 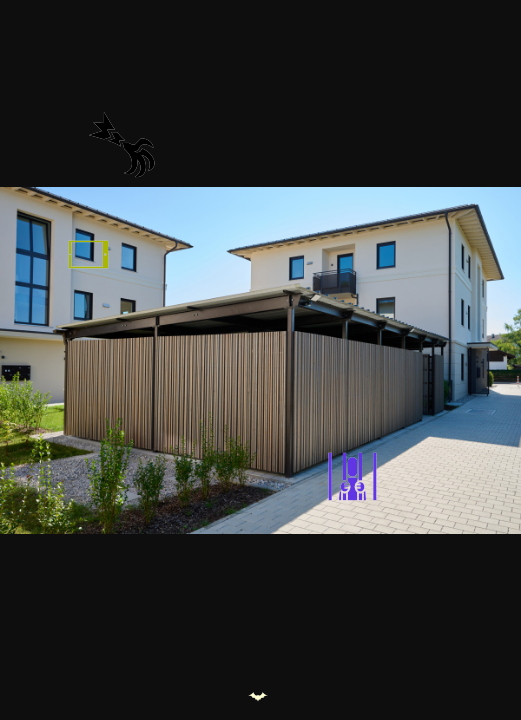 What do you see at coordinates (88, 254) in the screenshot?
I see `switch to tablet view or layout` at bounding box center [88, 254].